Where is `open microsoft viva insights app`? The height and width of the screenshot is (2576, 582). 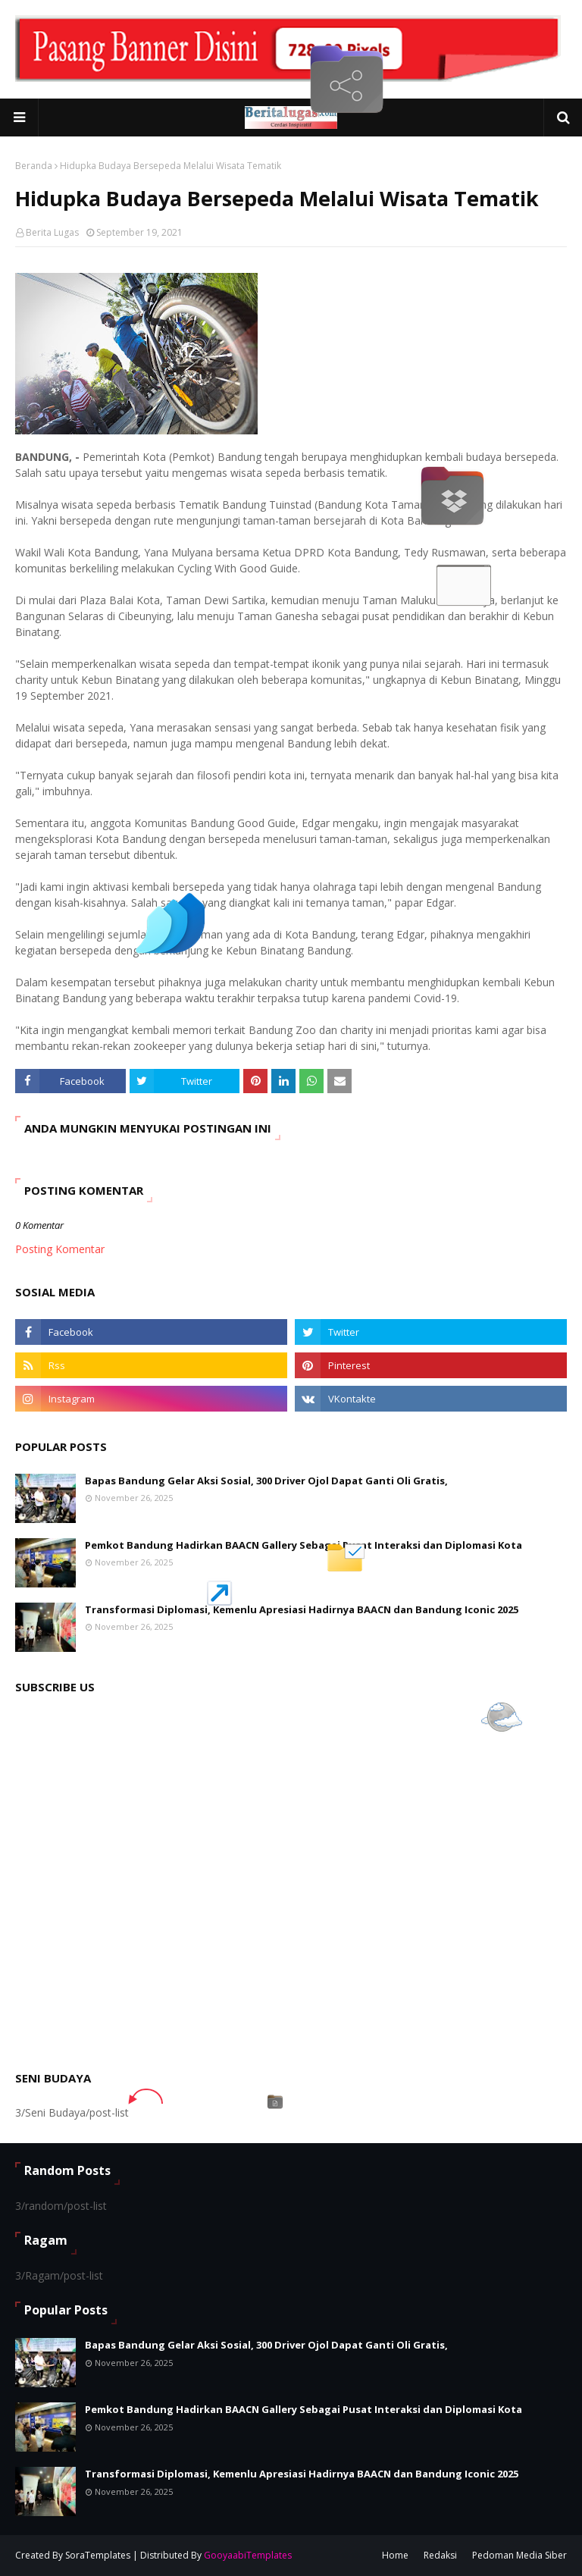
open microsoft viva insights app is located at coordinates (170, 923).